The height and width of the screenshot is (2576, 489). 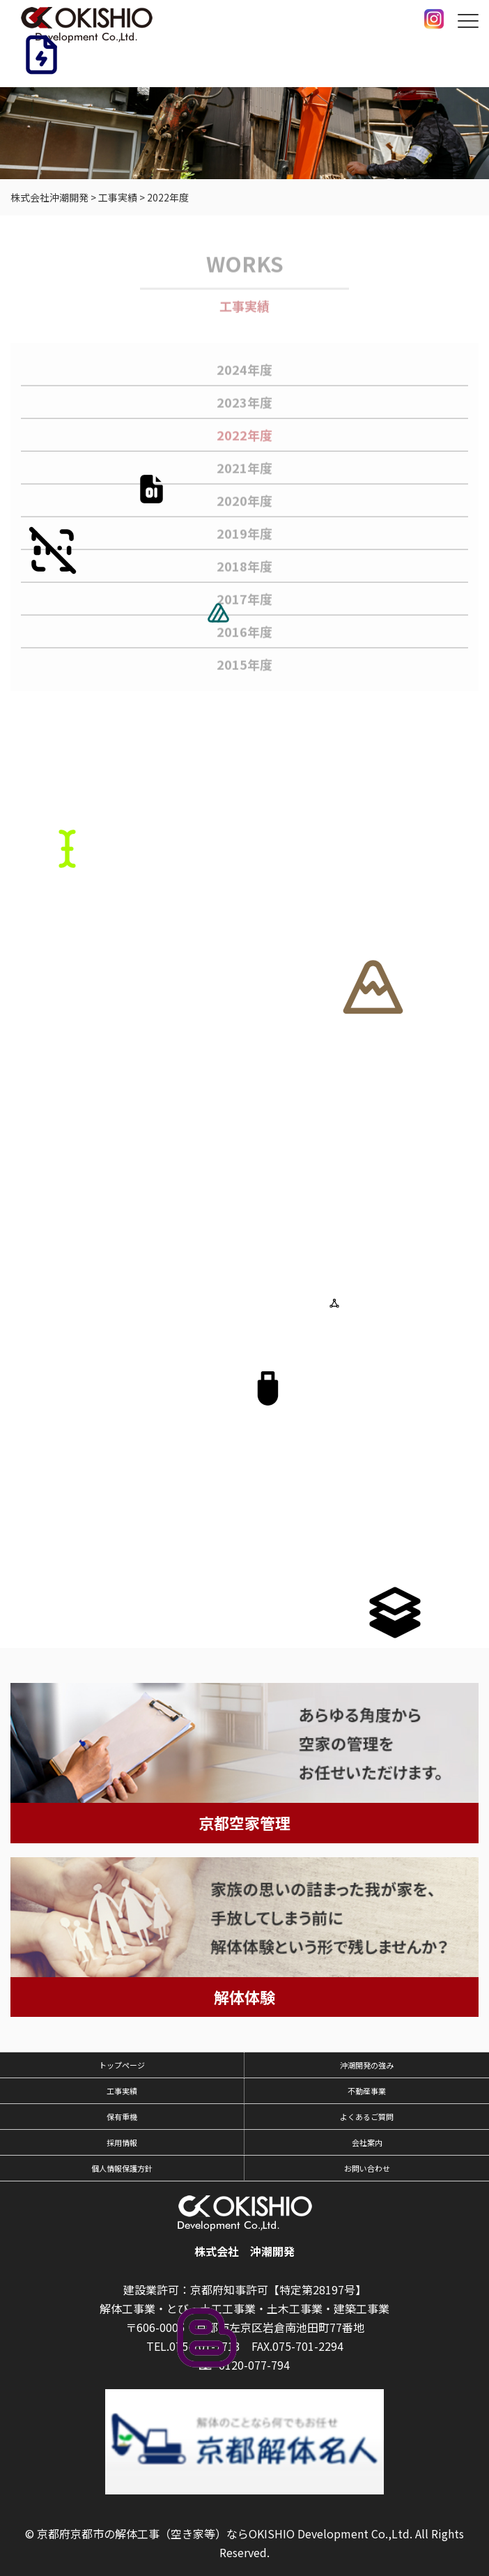 What do you see at coordinates (52, 550) in the screenshot?
I see `barcode scanning is disabled` at bounding box center [52, 550].